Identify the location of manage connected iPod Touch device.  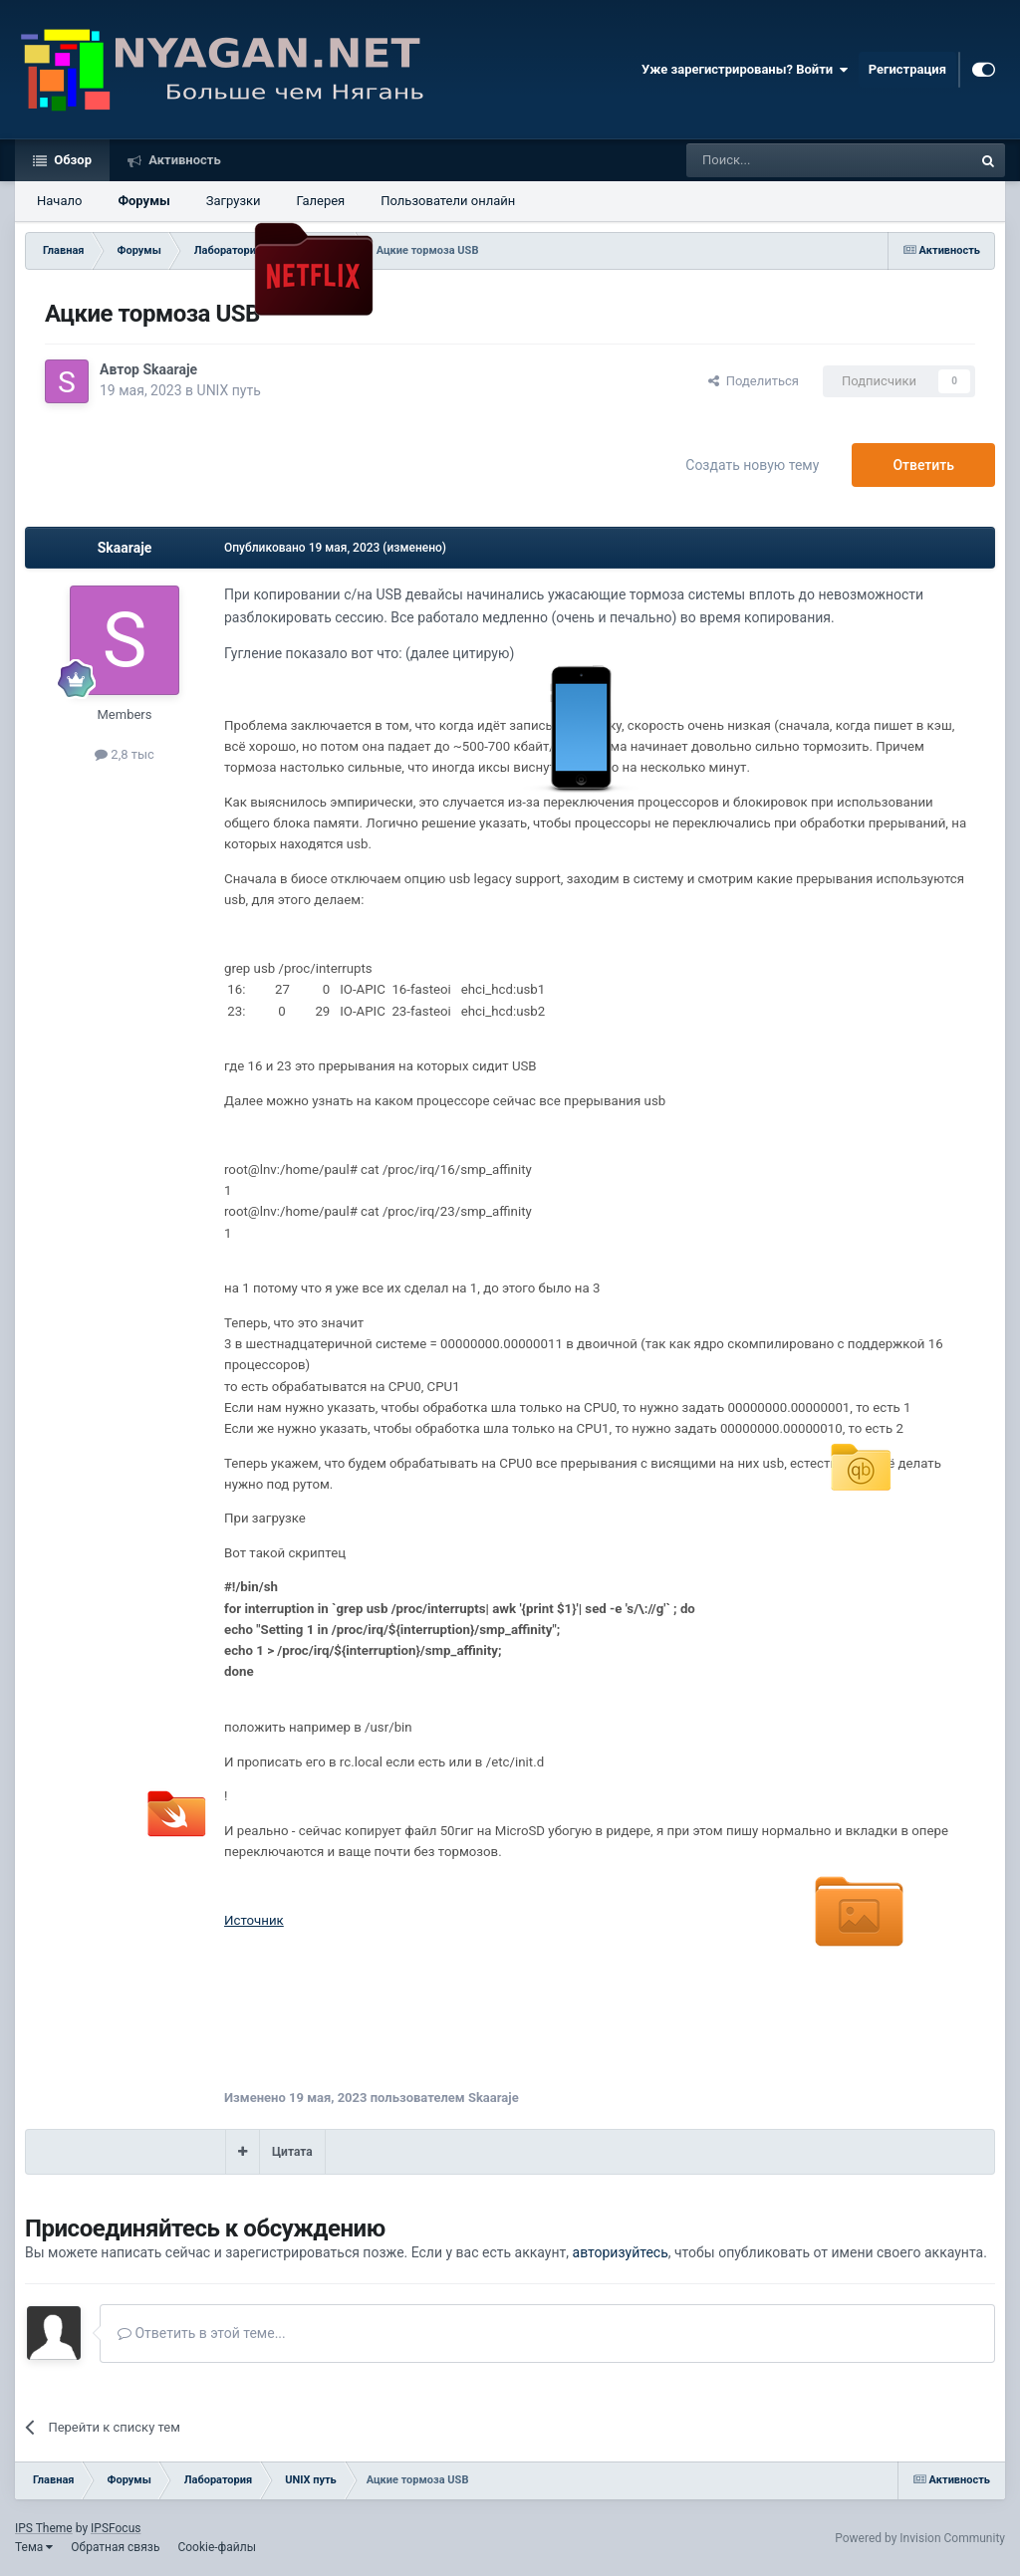
(581, 729).